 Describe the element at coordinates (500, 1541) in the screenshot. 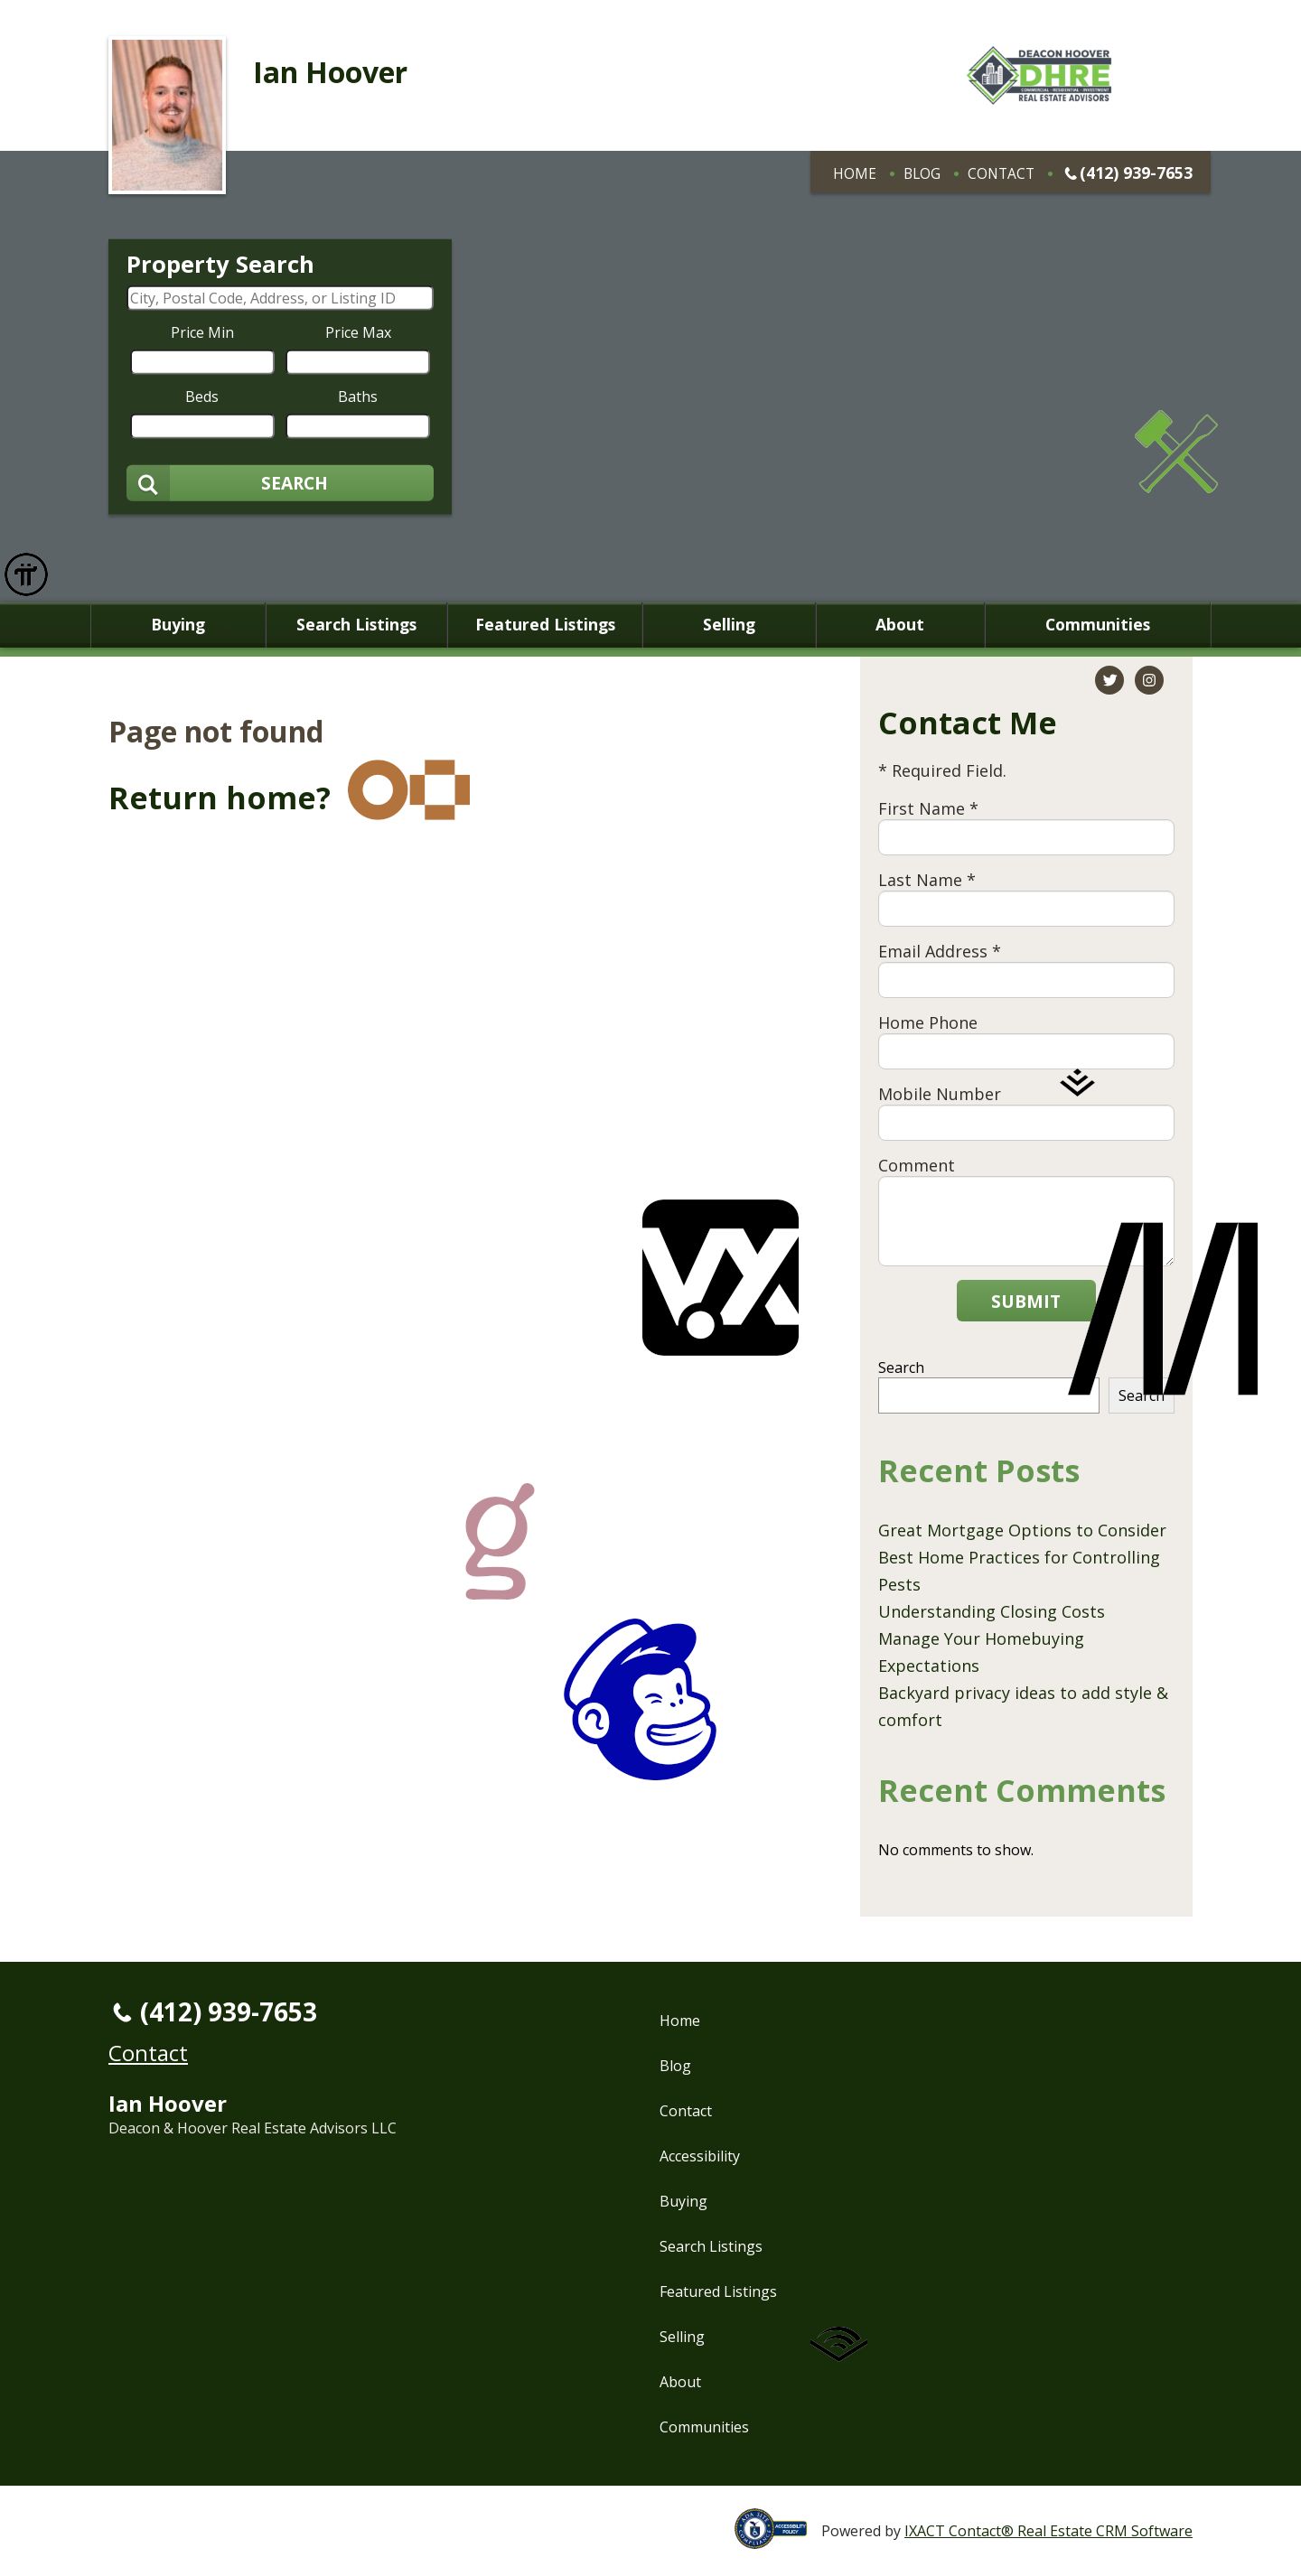

I see `open Goodreads app` at that location.